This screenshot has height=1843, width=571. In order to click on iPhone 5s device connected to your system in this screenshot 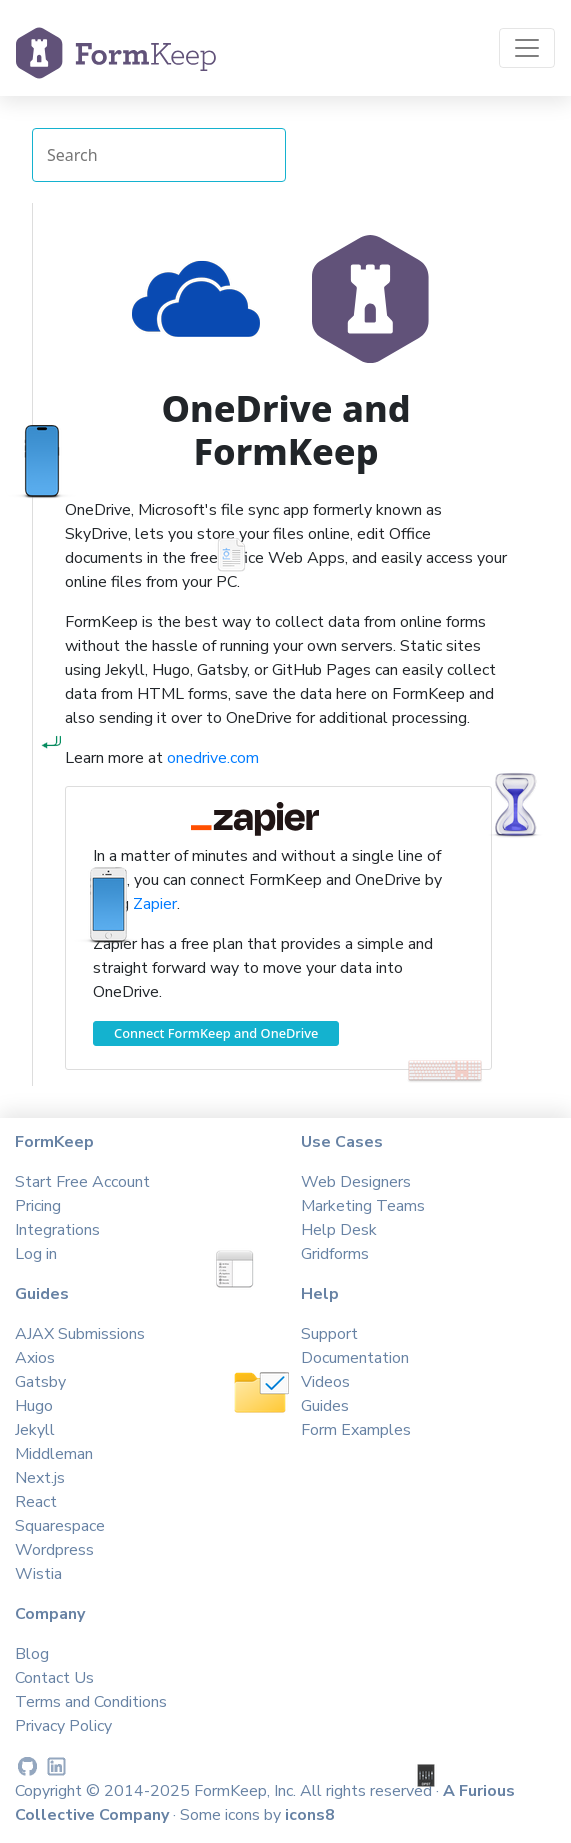, I will do `click(108, 905)`.